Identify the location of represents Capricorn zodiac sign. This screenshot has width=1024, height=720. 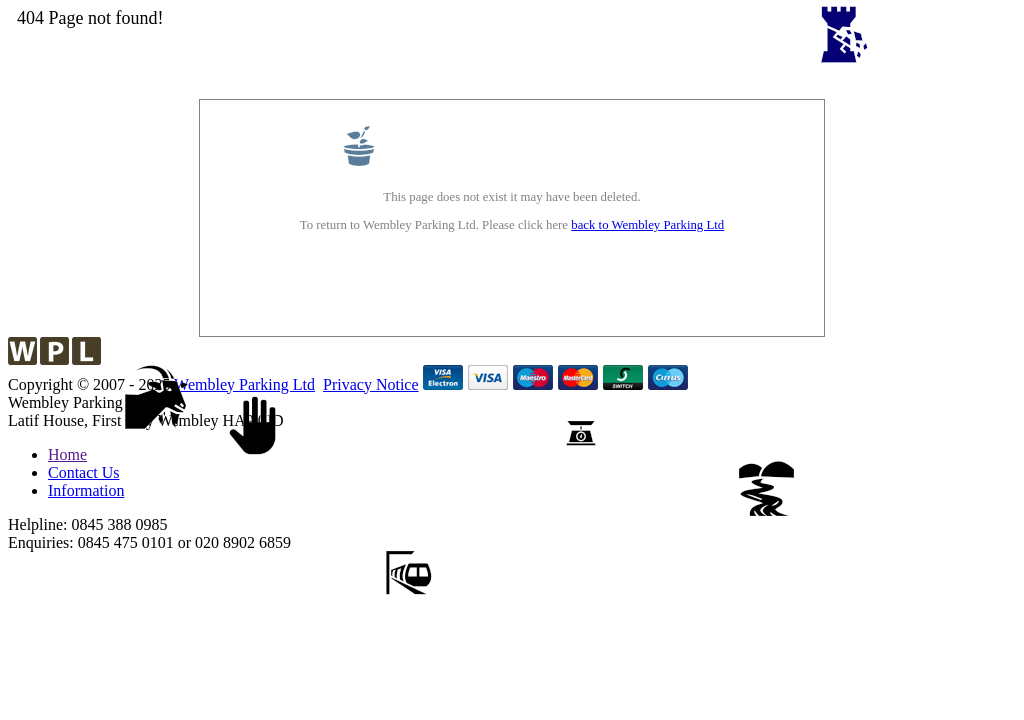
(158, 396).